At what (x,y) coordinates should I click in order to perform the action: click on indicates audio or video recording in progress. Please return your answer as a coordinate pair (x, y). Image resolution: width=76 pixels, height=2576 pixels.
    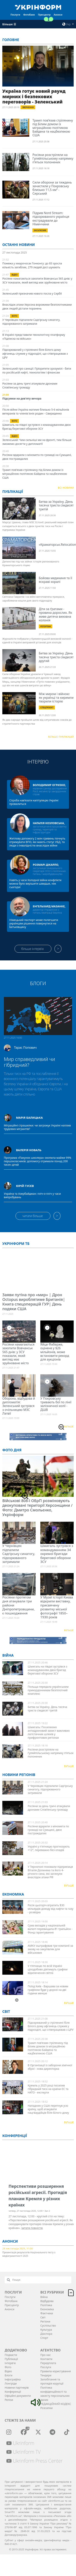
    Looking at the image, I should click on (48, 19).